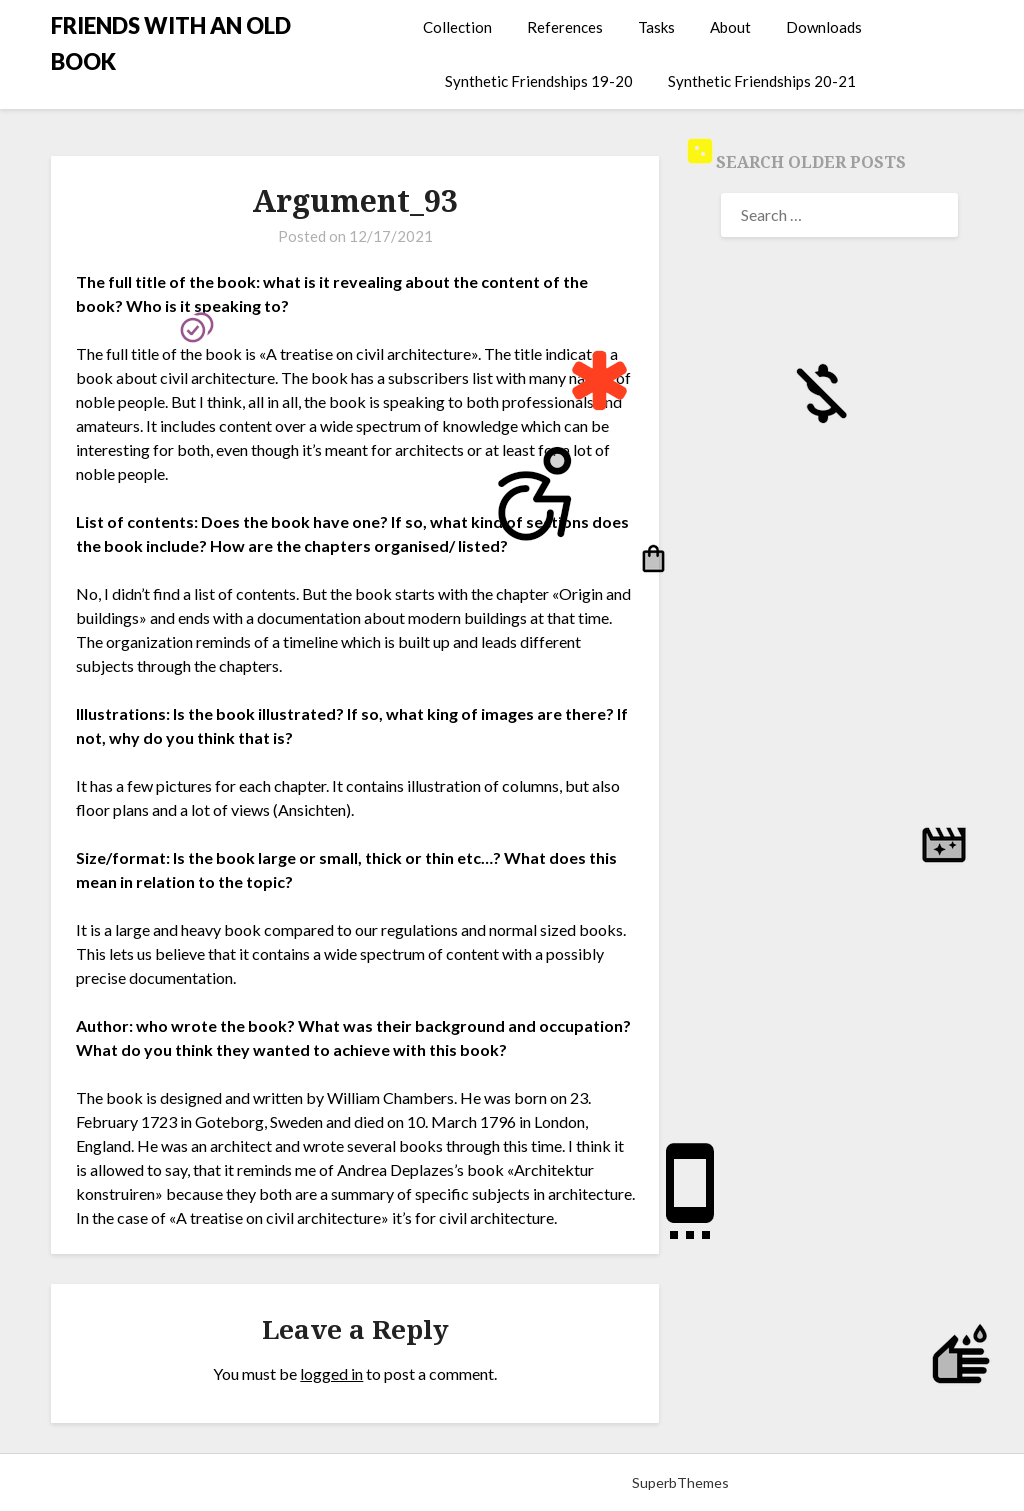 This screenshot has width=1024, height=1511. What do you see at coordinates (821, 393) in the screenshot?
I see `indicates no cost or free item` at bounding box center [821, 393].